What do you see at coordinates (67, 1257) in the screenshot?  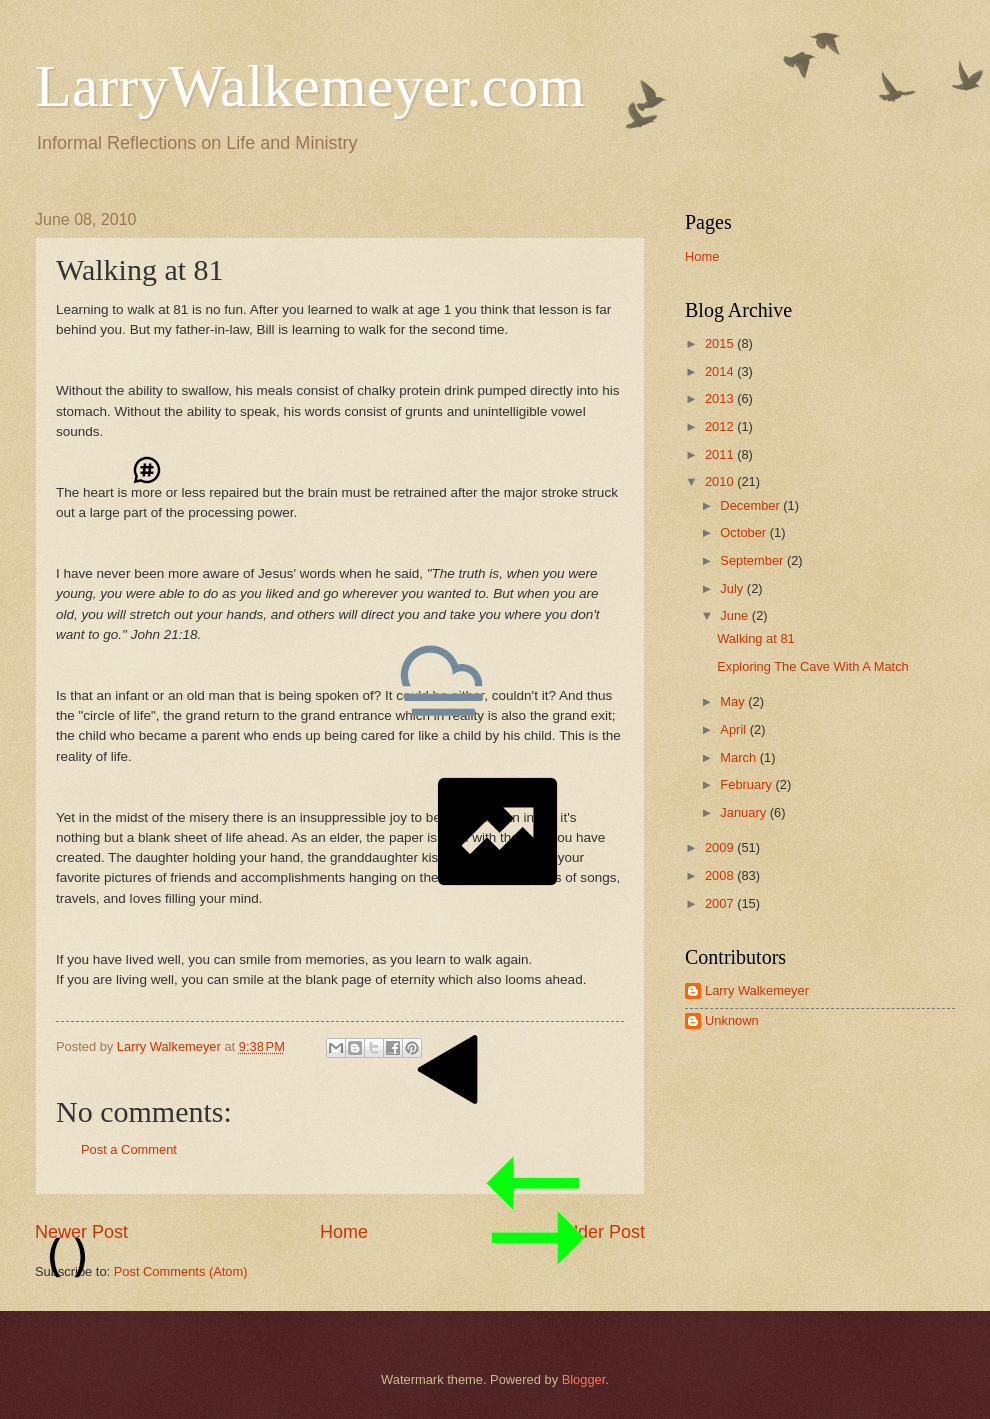 I see `indicates code or programming-related content` at bounding box center [67, 1257].